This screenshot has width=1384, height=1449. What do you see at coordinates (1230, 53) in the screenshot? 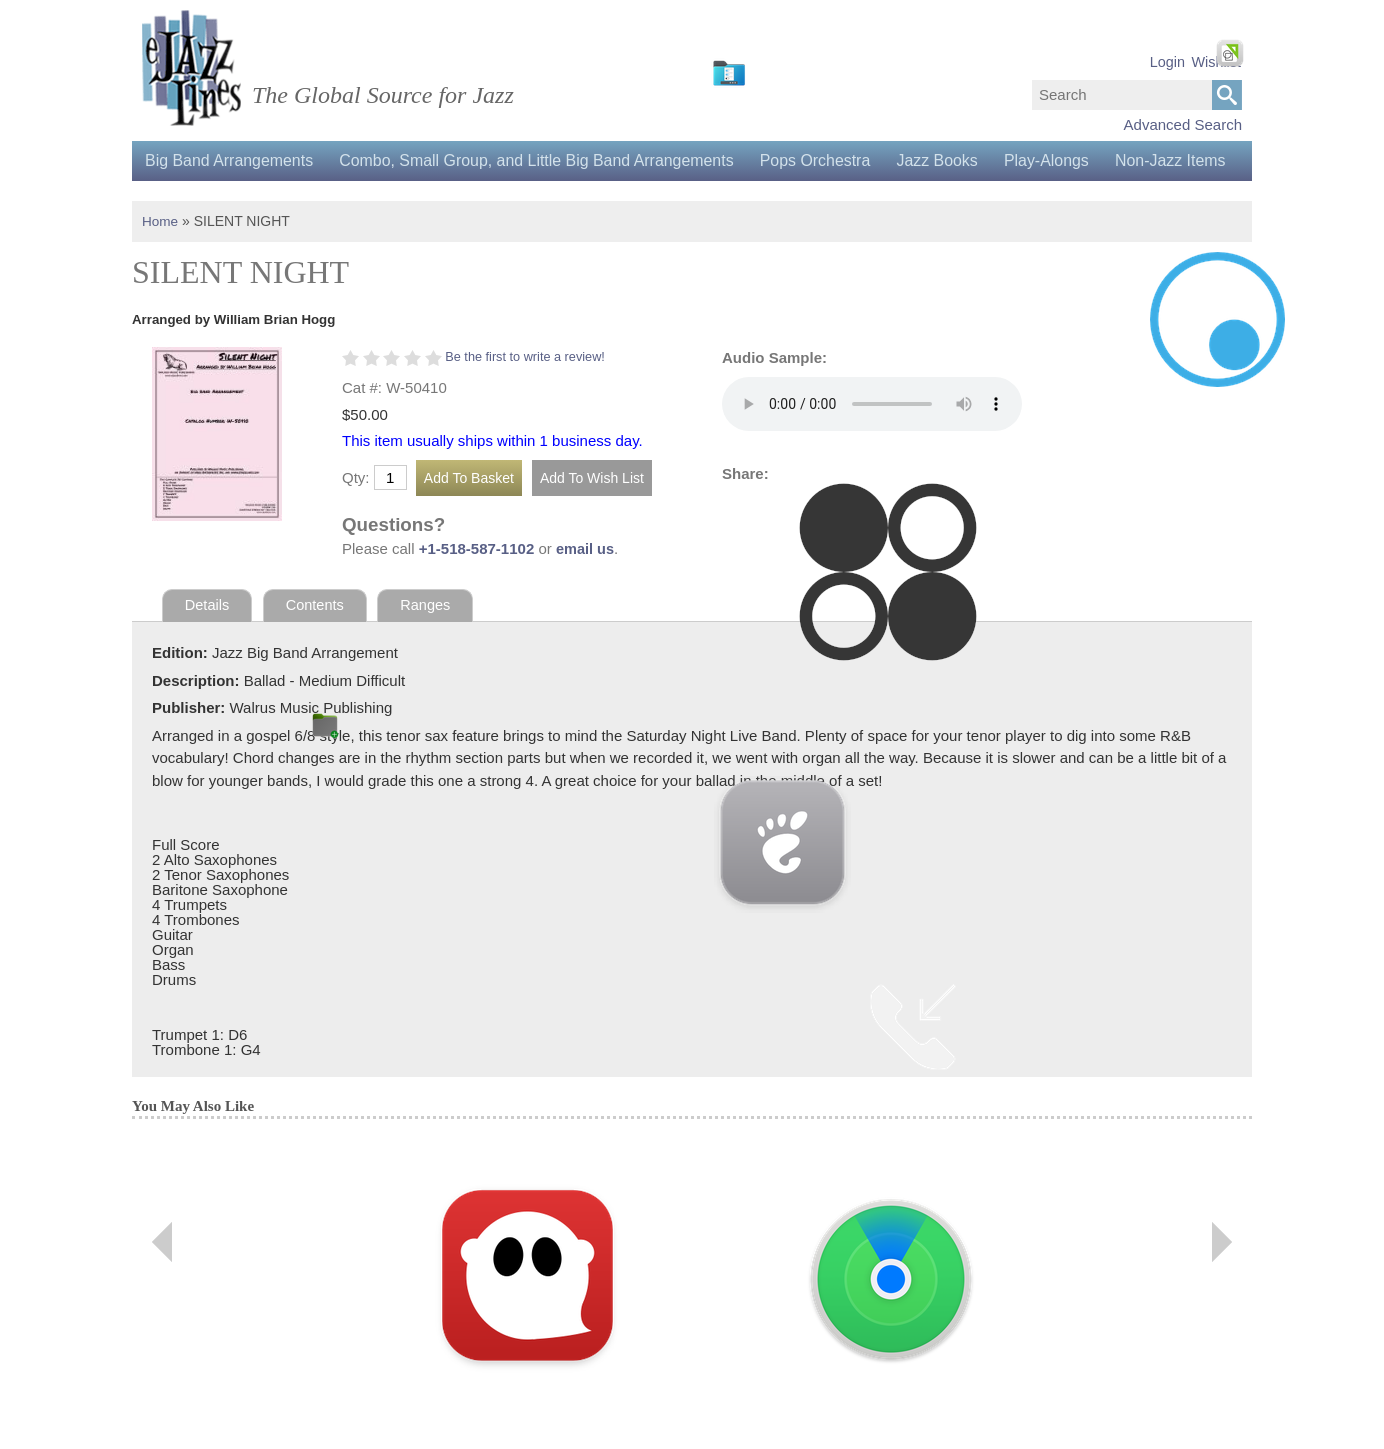
I see `open kig interactive geometry application` at bounding box center [1230, 53].